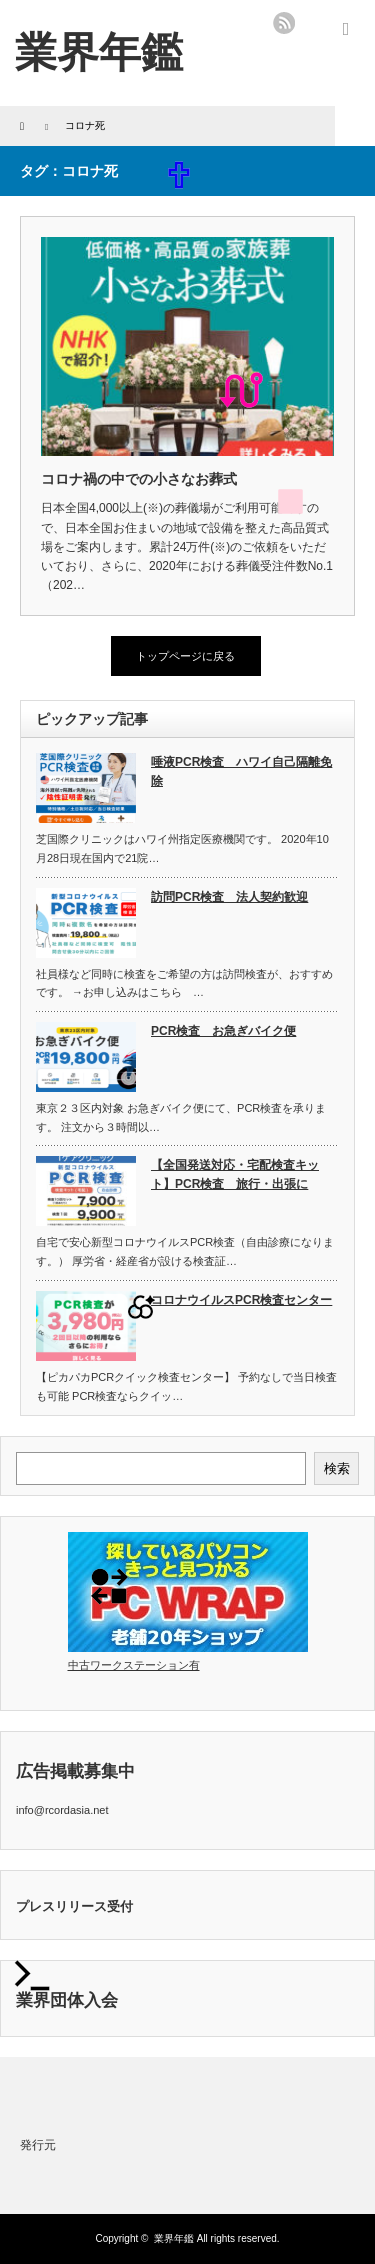 The width and height of the screenshot is (375, 2264). Describe the element at coordinates (242, 391) in the screenshot. I see `view navigation route between two points` at that location.